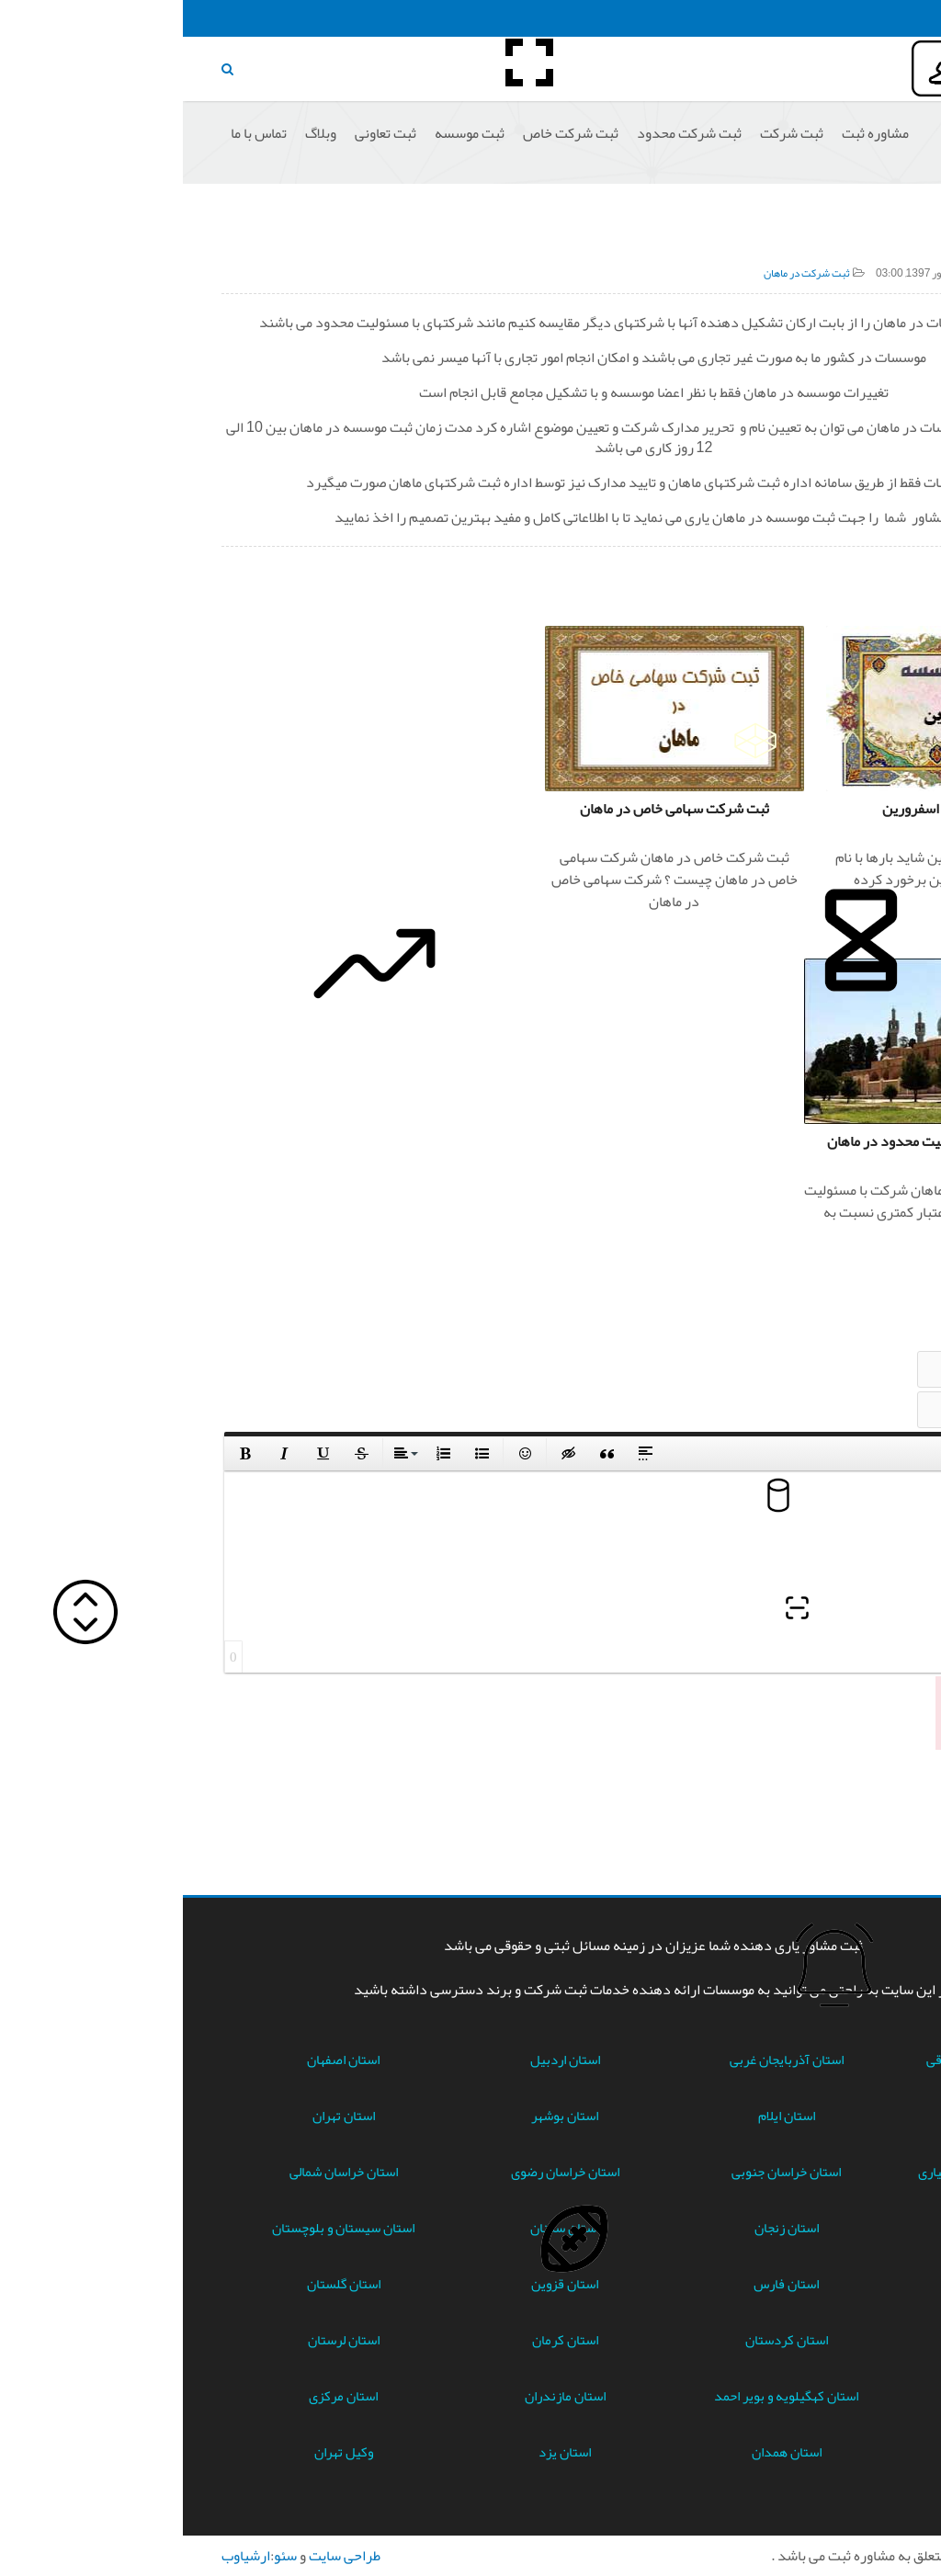 This screenshot has height=2576, width=941. I want to click on represents a database or data storage, so click(778, 1495).